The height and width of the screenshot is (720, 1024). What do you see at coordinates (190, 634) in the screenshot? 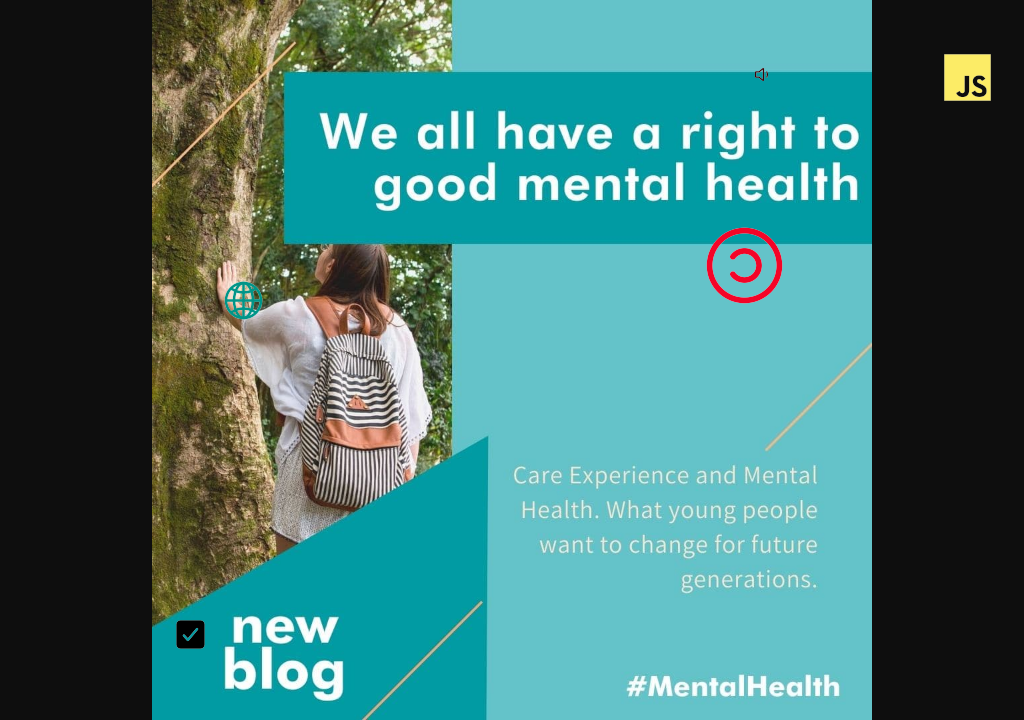
I see `select or confirm an option` at bounding box center [190, 634].